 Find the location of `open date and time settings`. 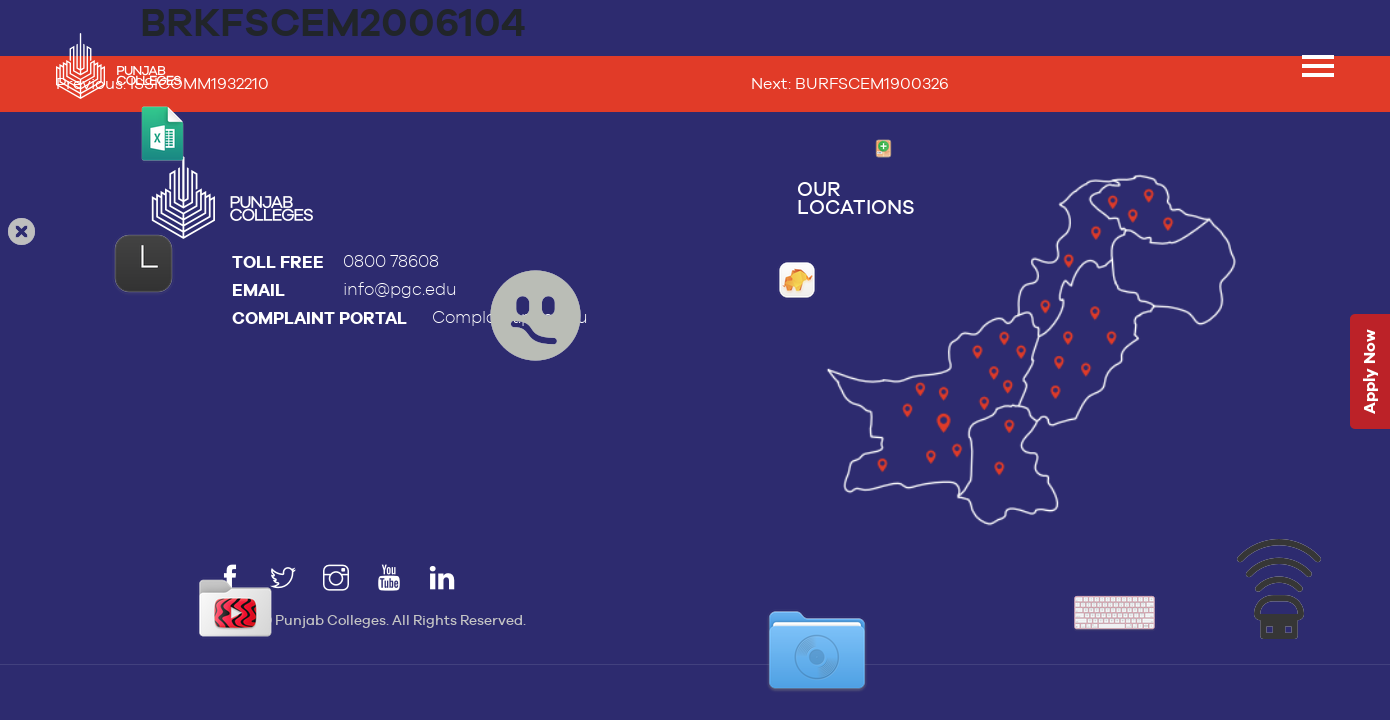

open date and time settings is located at coordinates (143, 264).